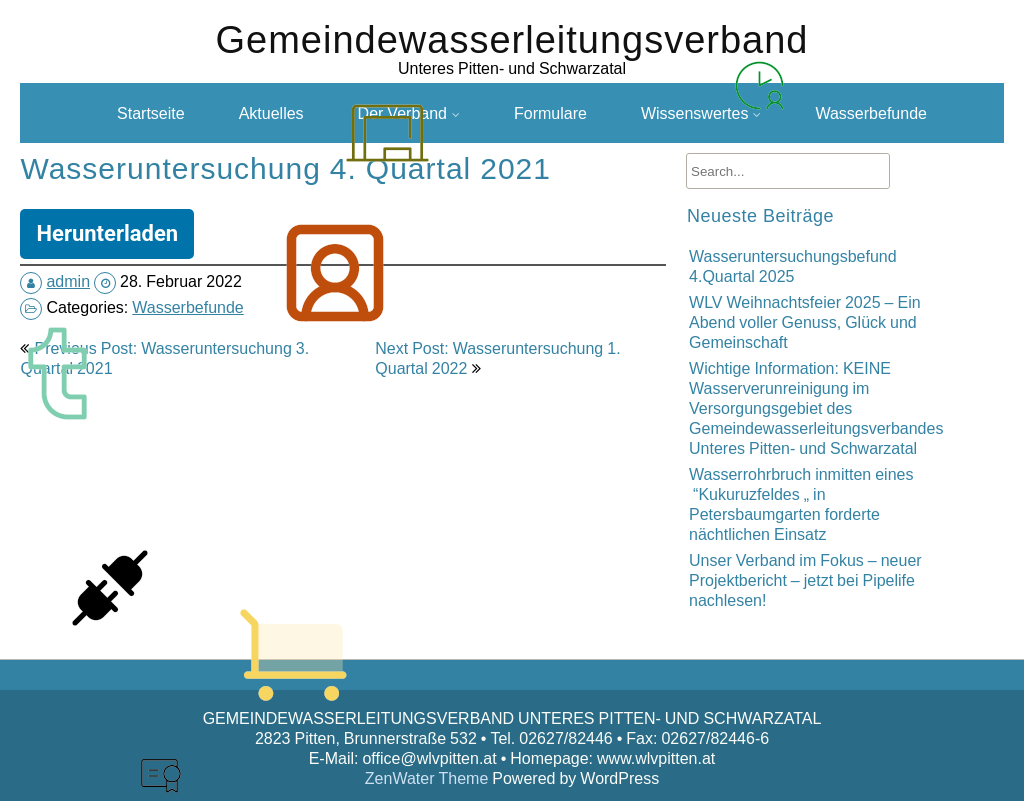 The image size is (1024, 801). I want to click on view user profile, so click(335, 273).